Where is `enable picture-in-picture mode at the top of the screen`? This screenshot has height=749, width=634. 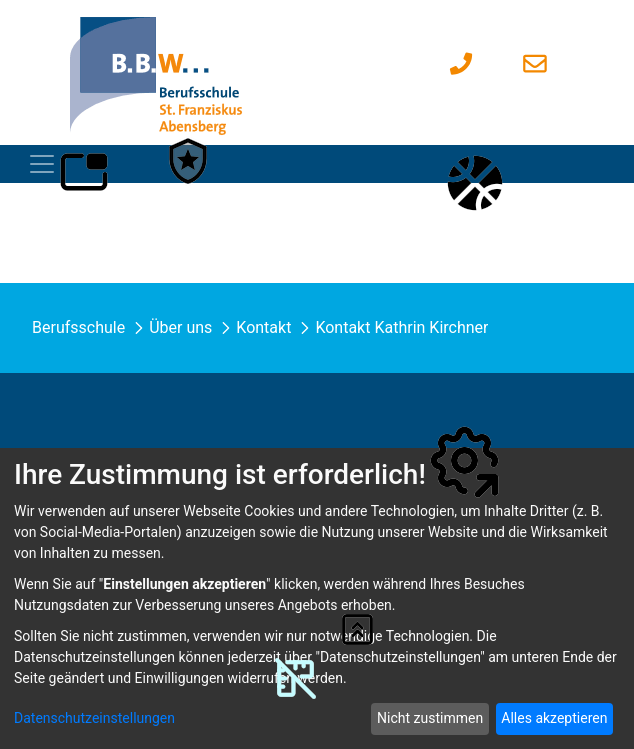
enable picture-in-picture mode at the top of the screen is located at coordinates (84, 172).